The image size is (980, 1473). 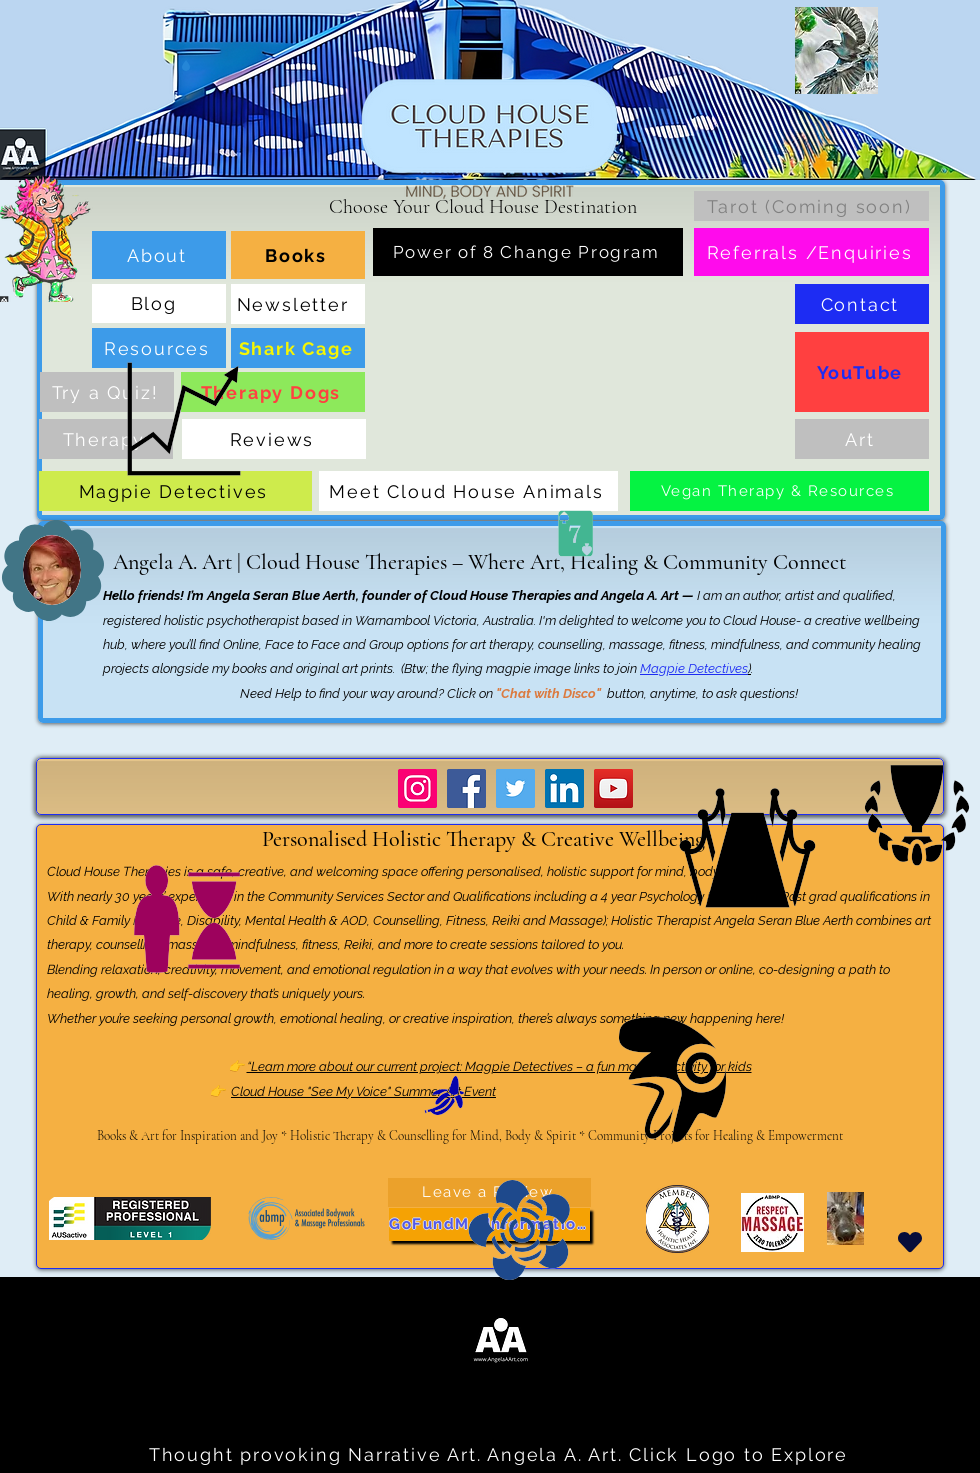 I want to click on indicates VIP or premium access area, so click(x=747, y=846).